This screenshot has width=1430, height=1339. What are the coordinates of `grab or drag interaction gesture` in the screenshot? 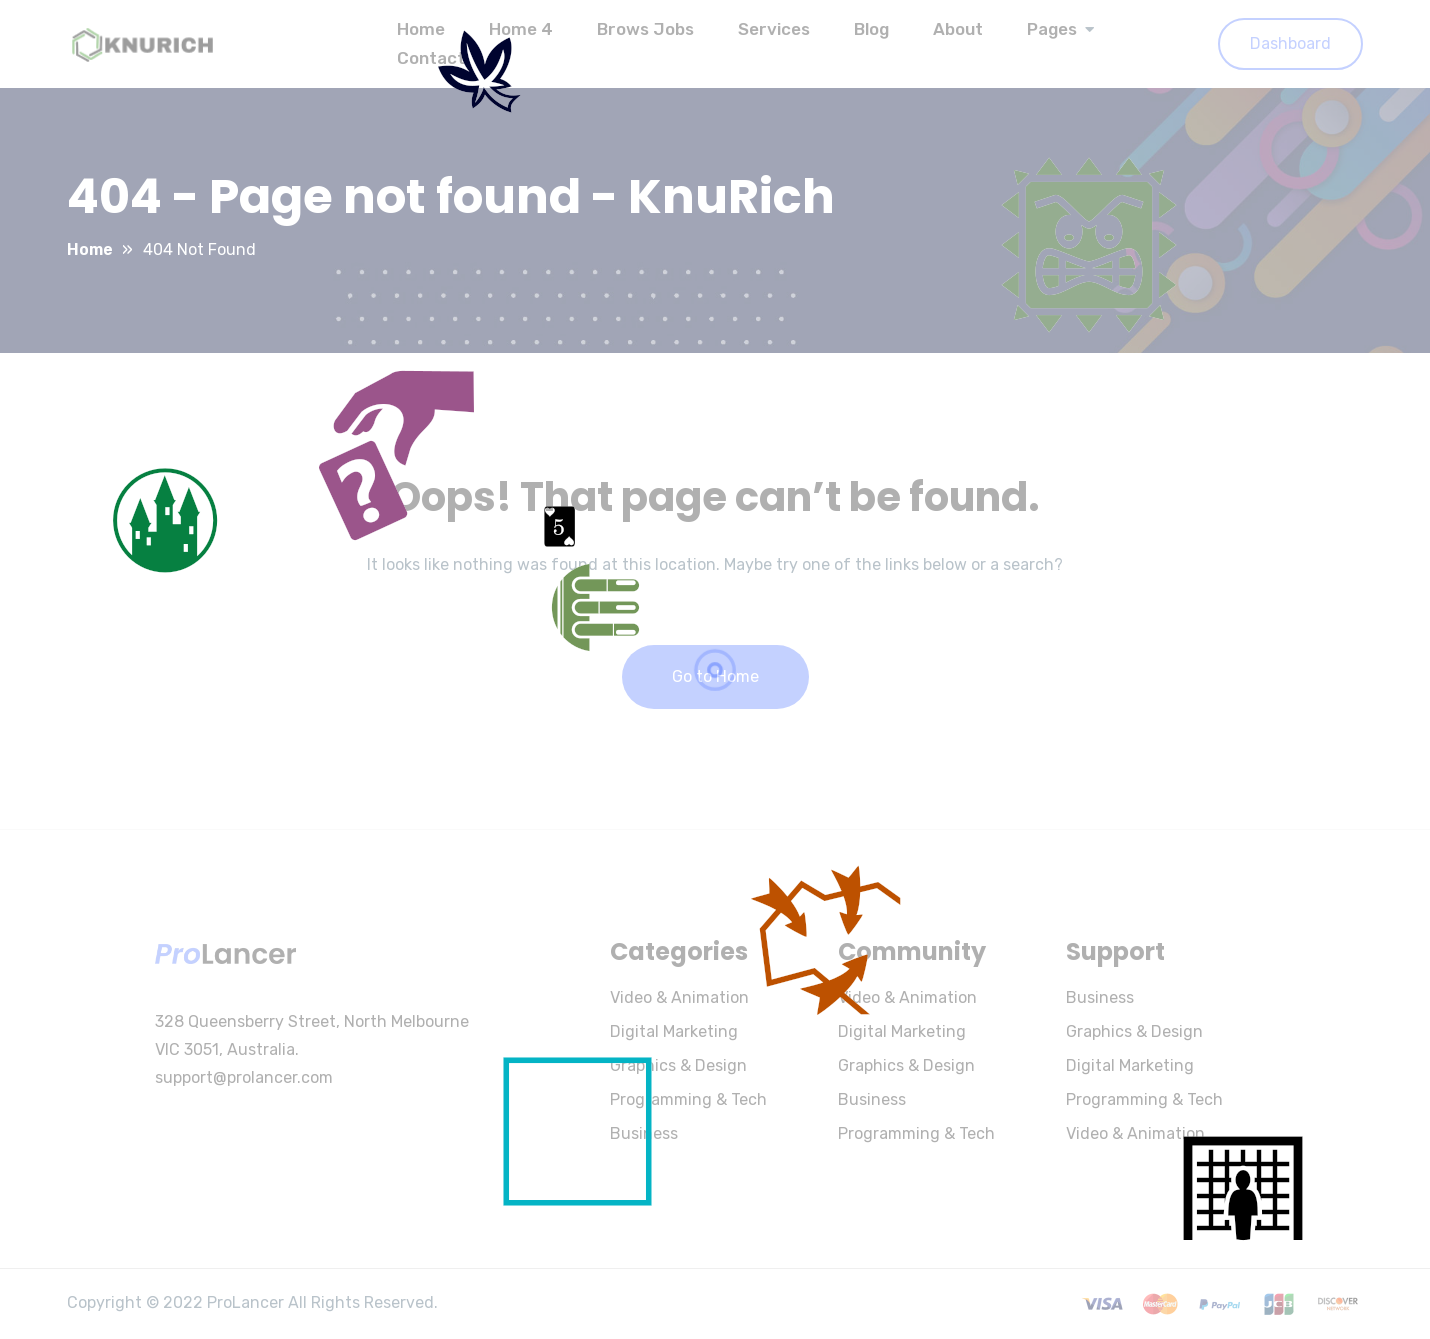 It's located at (595, 607).